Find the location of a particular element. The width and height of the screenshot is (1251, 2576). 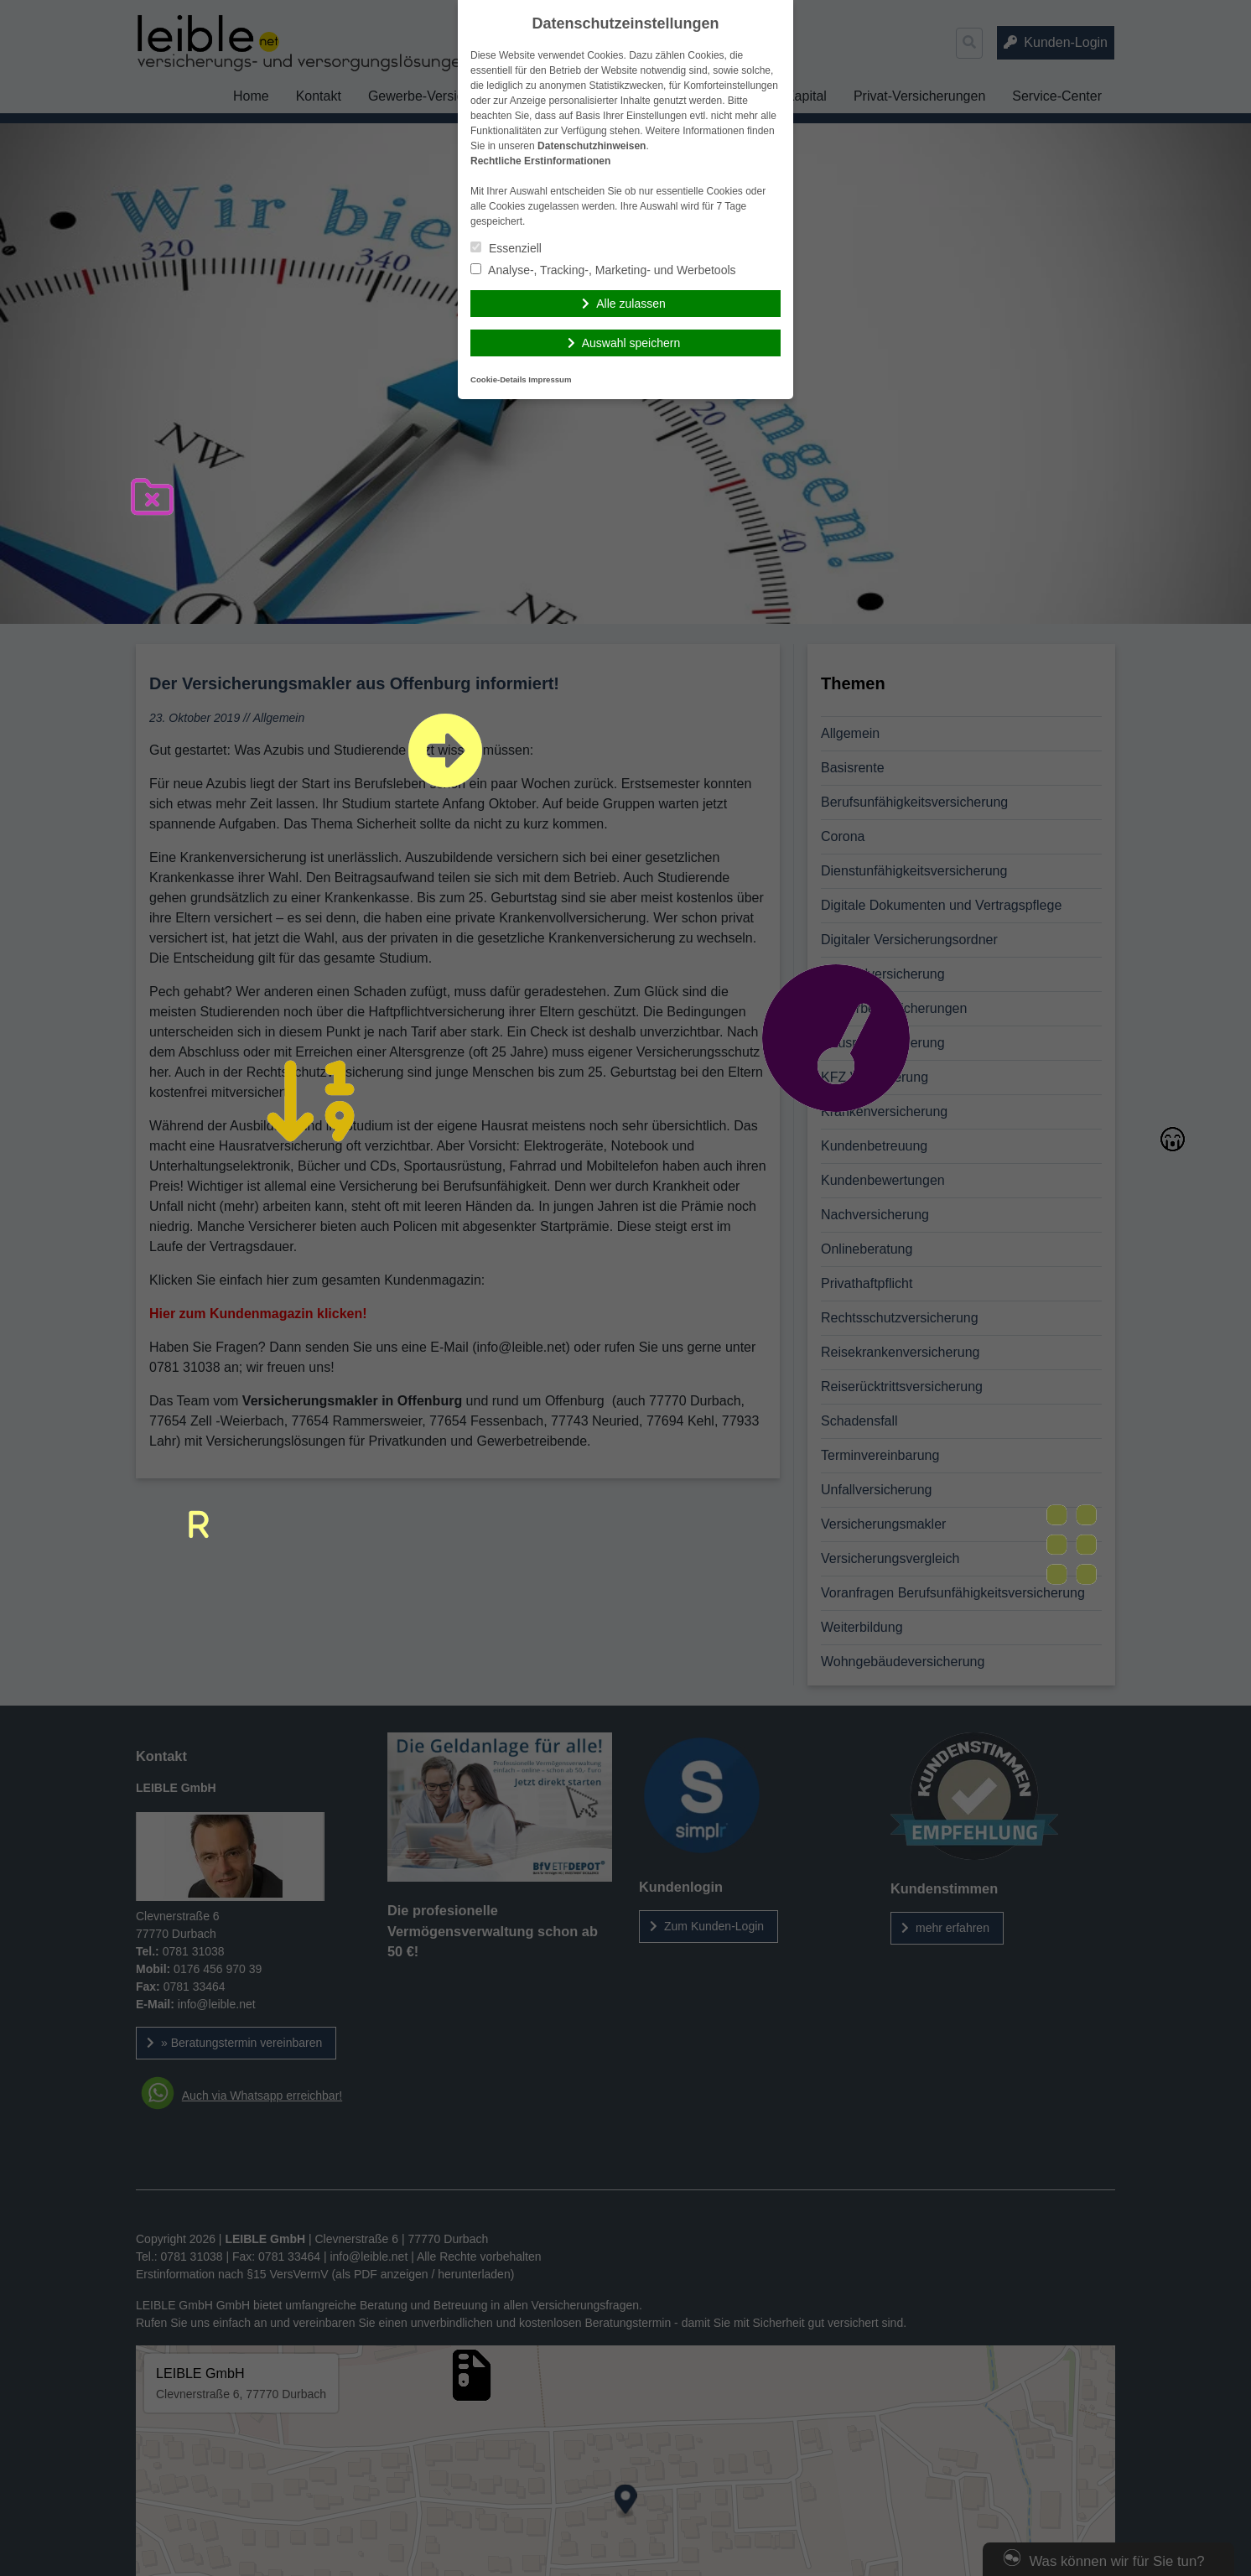

indicates a keyboard shortcut or hotkey for the letter R is located at coordinates (199, 1524).